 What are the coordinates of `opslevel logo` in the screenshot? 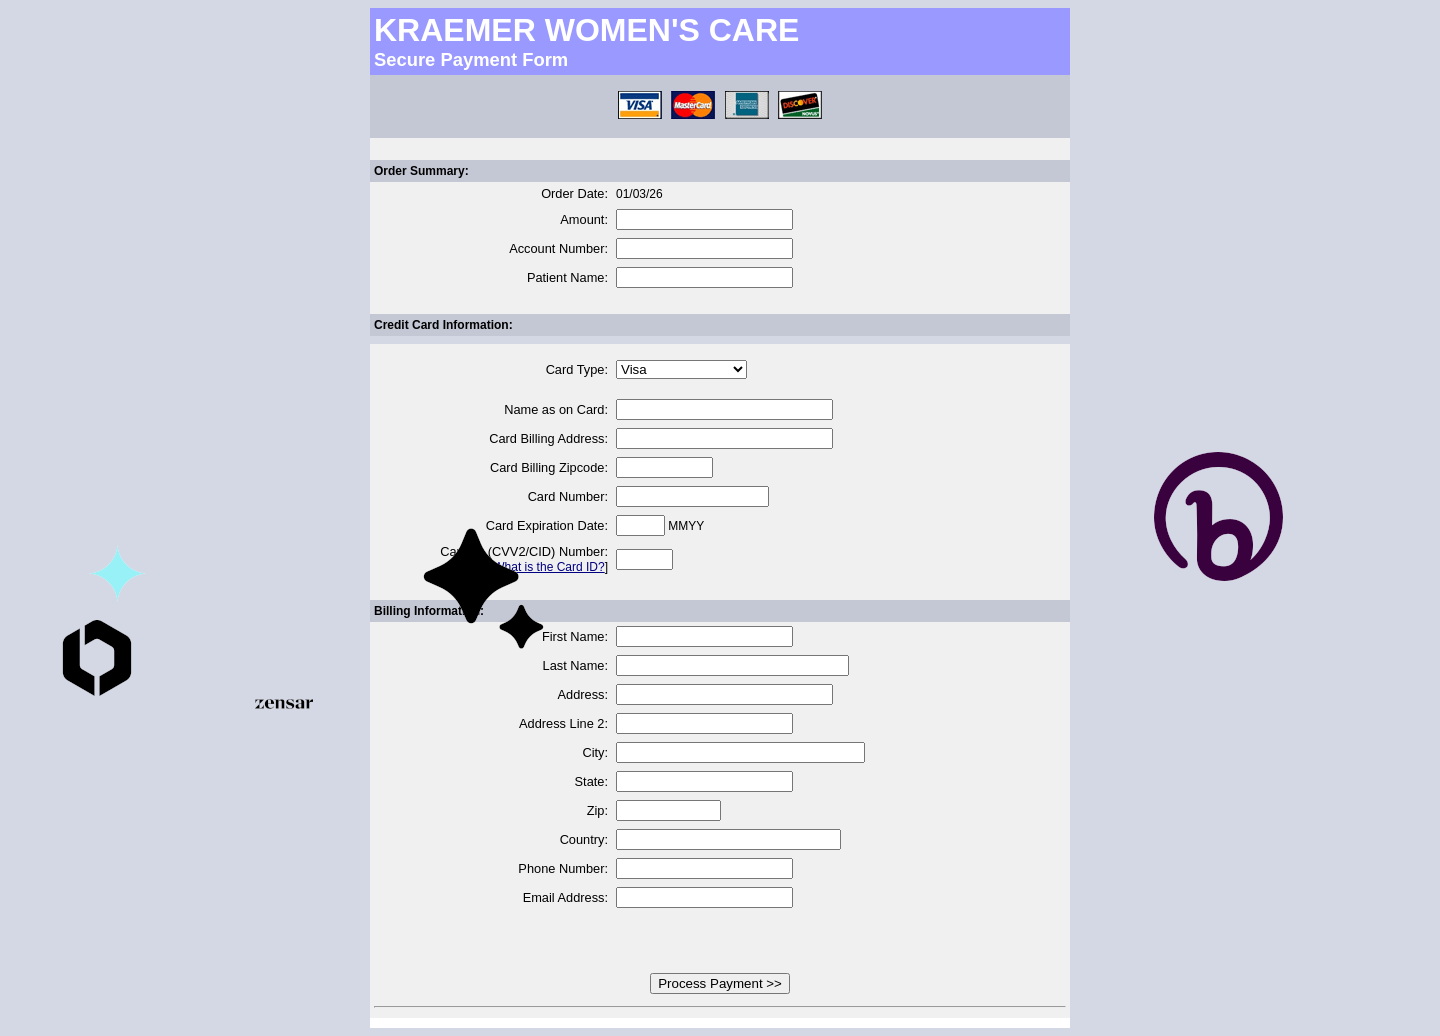 It's located at (97, 658).